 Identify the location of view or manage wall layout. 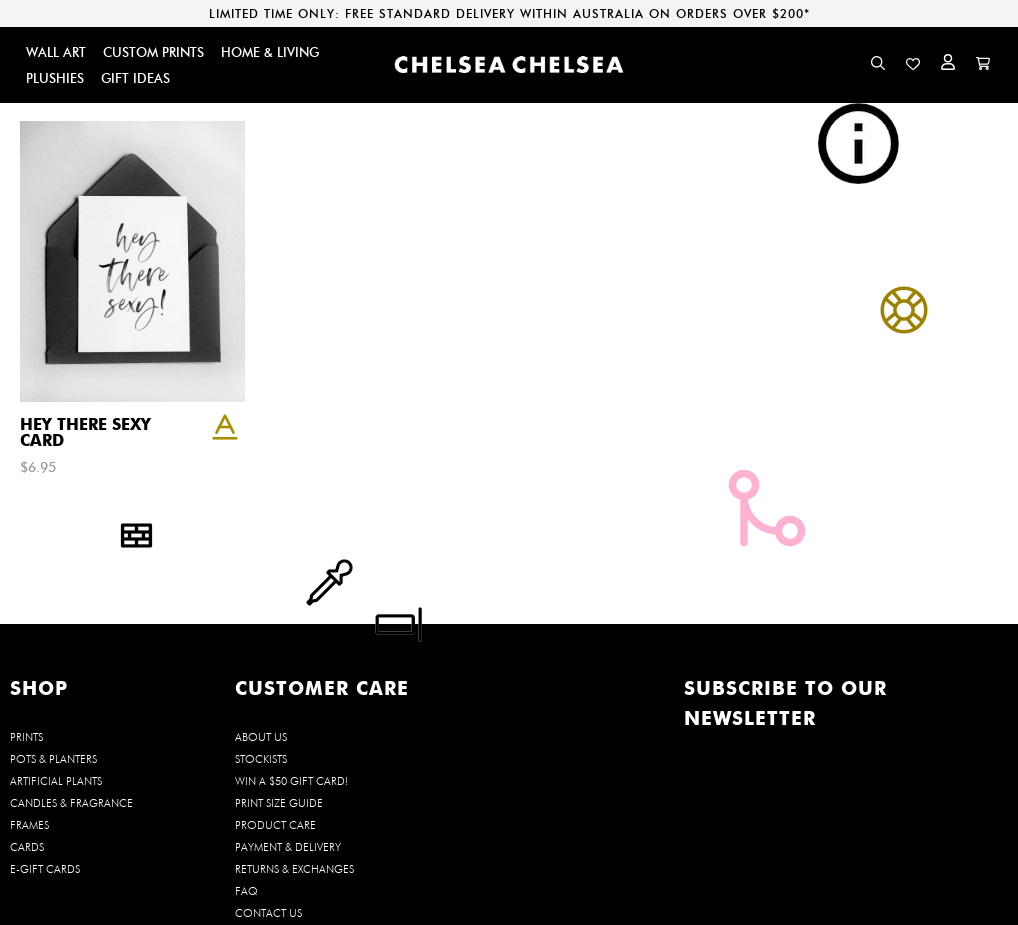
(136, 535).